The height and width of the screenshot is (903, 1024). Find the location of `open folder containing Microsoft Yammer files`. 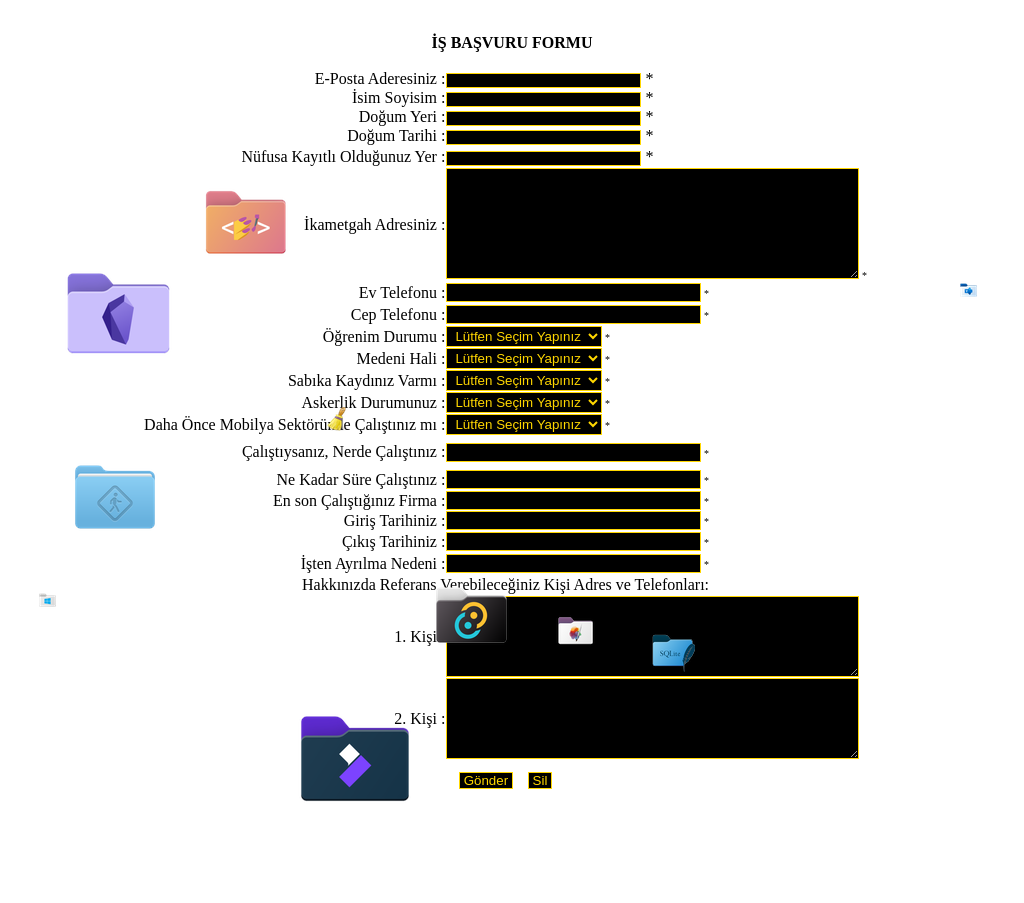

open folder containing Microsoft Yammer files is located at coordinates (968, 290).